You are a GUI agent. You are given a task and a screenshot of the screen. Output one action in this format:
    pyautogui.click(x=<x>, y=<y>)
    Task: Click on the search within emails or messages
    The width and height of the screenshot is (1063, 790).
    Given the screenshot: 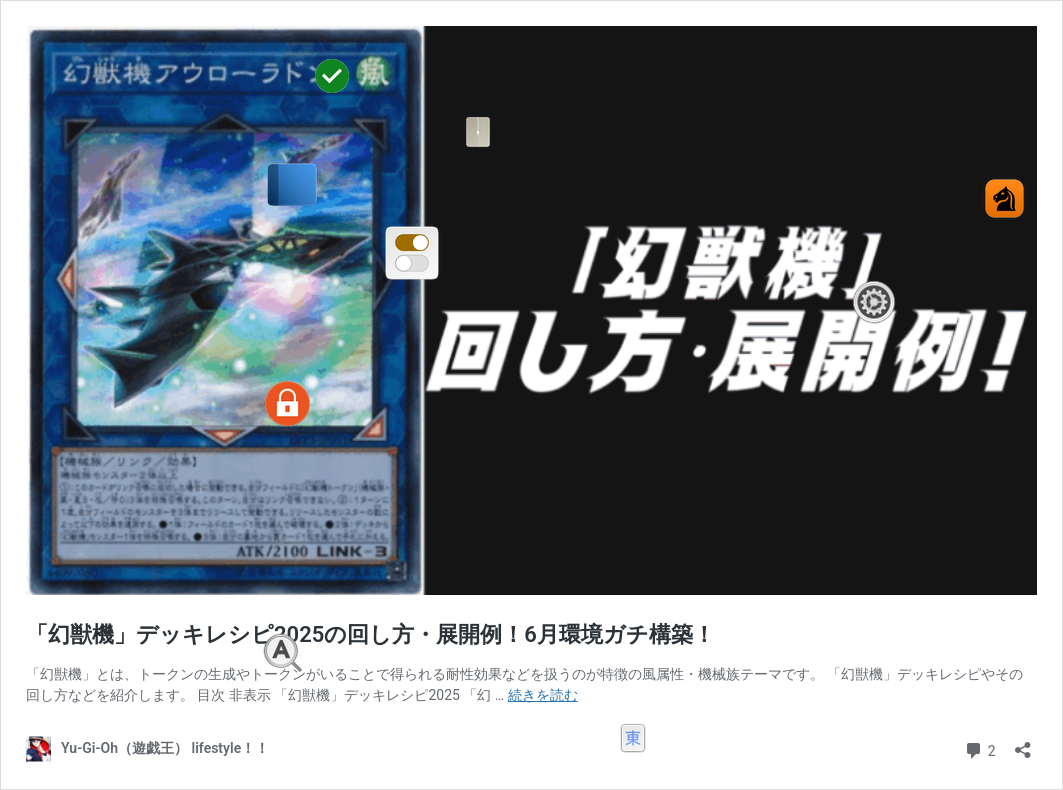 What is the action you would take?
    pyautogui.click(x=283, y=653)
    